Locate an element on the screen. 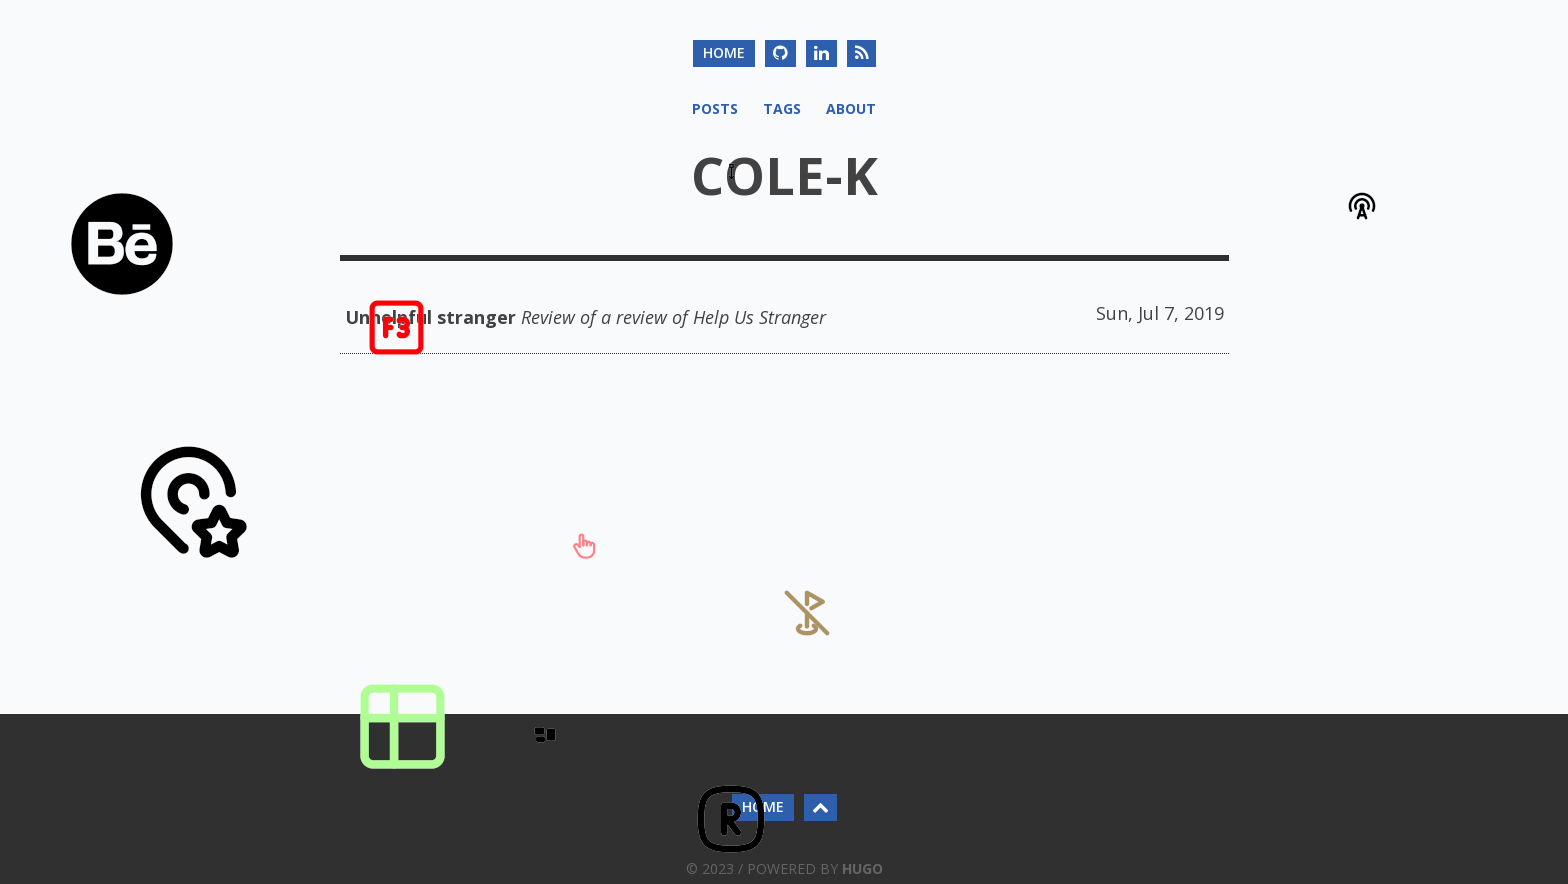 Image resolution: width=1568 pixels, height=884 pixels. golf feature unavailable or disabled is located at coordinates (807, 613).